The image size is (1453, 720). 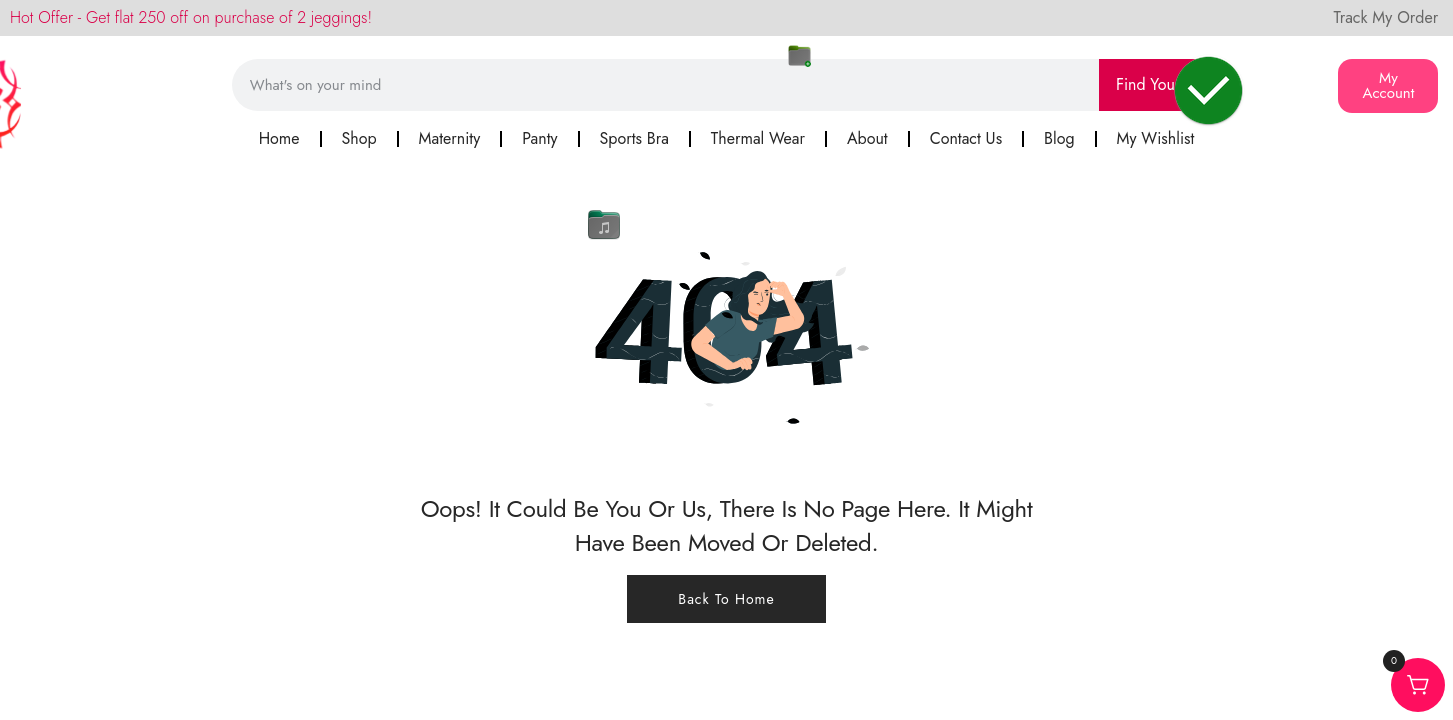 I want to click on indicates file successfully synced with insync, so click(x=1208, y=90).